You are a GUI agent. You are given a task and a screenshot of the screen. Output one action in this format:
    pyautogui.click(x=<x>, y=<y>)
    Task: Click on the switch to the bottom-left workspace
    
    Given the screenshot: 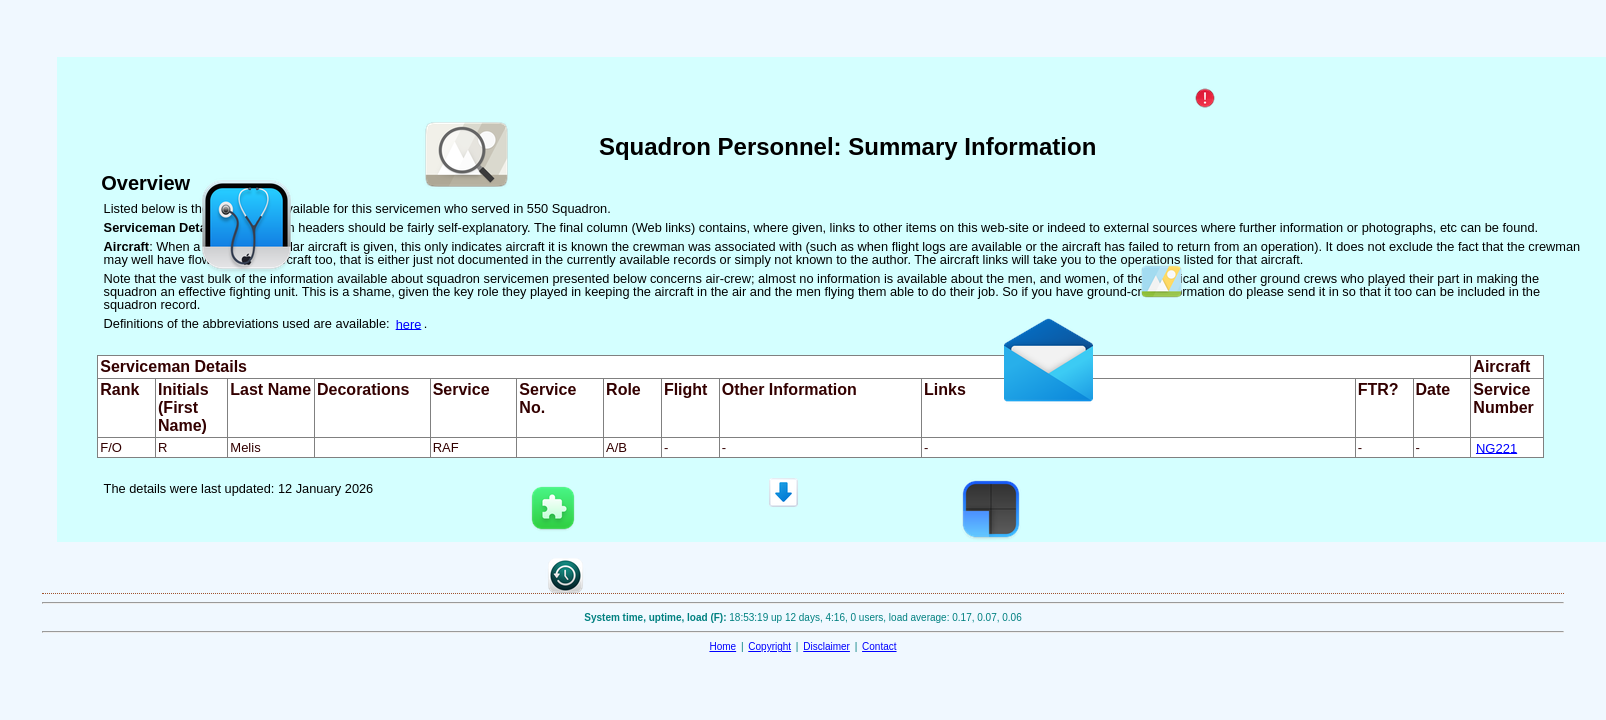 What is the action you would take?
    pyautogui.click(x=991, y=509)
    